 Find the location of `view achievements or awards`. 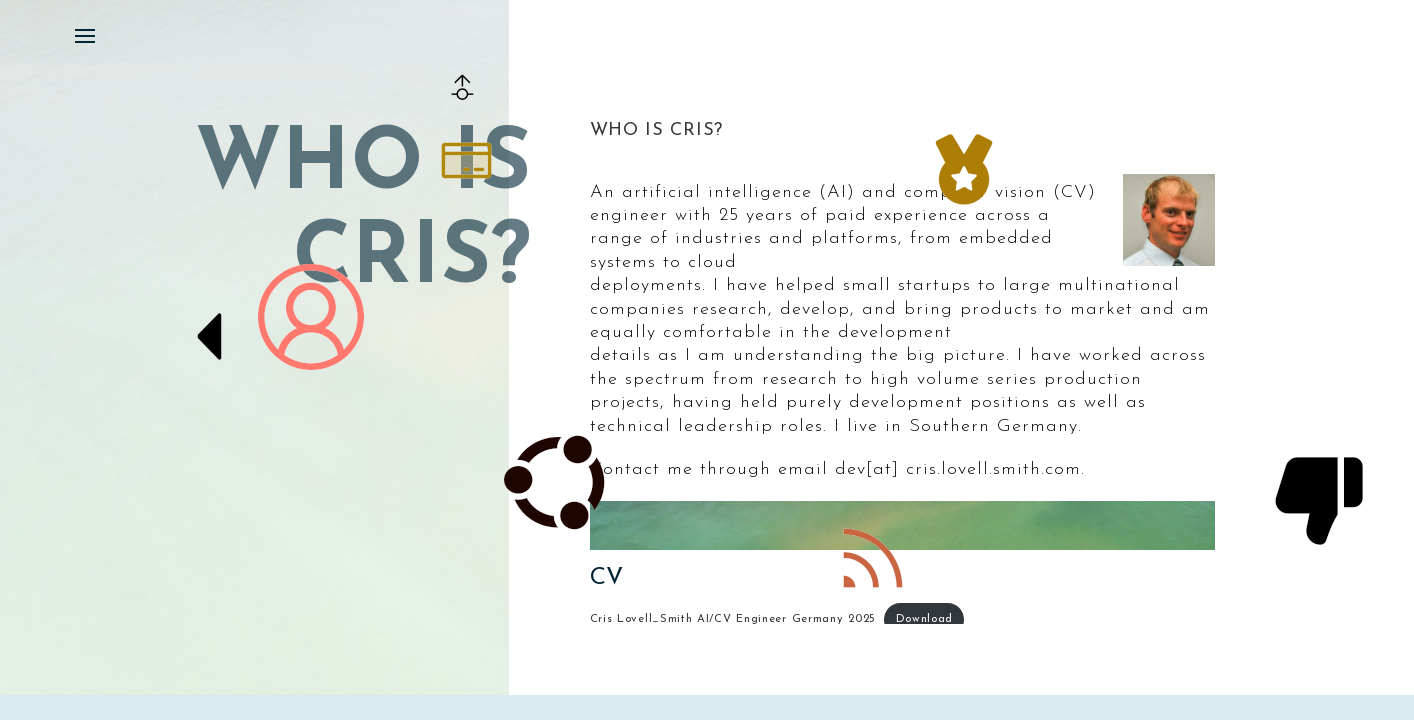

view achievements or awards is located at coordinates (964, 171).